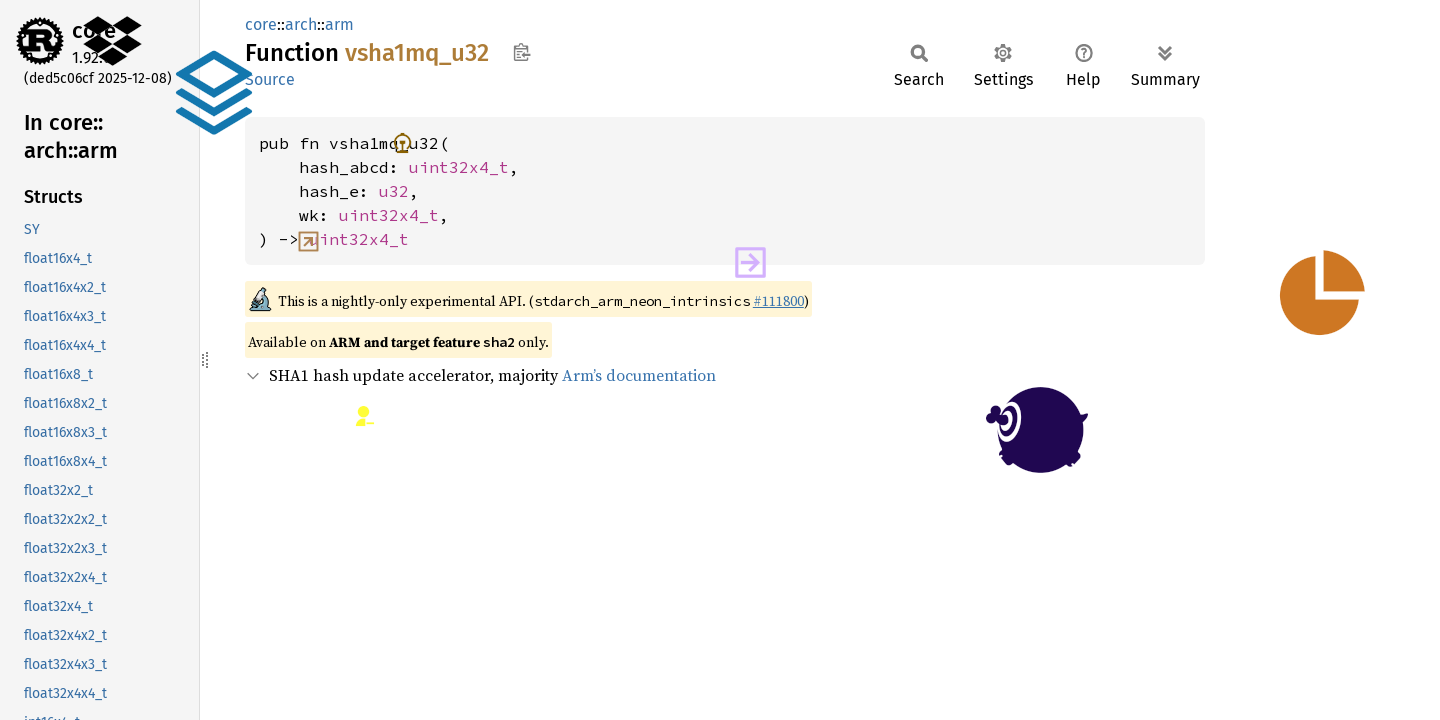 The width and height of the screenshot is (1440, 720). What do you see at coordinates (214, 94) in the screenshot?
I see `view stacked layers or content` at bounding box center [214, 94].